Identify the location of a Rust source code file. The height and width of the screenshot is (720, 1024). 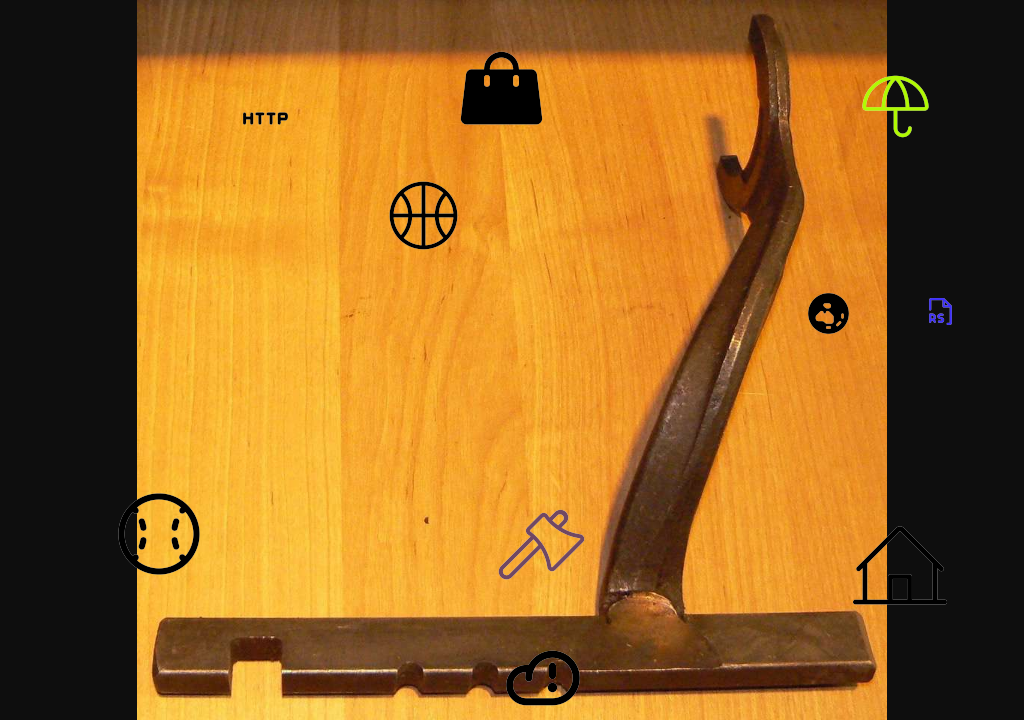
(940, 311).